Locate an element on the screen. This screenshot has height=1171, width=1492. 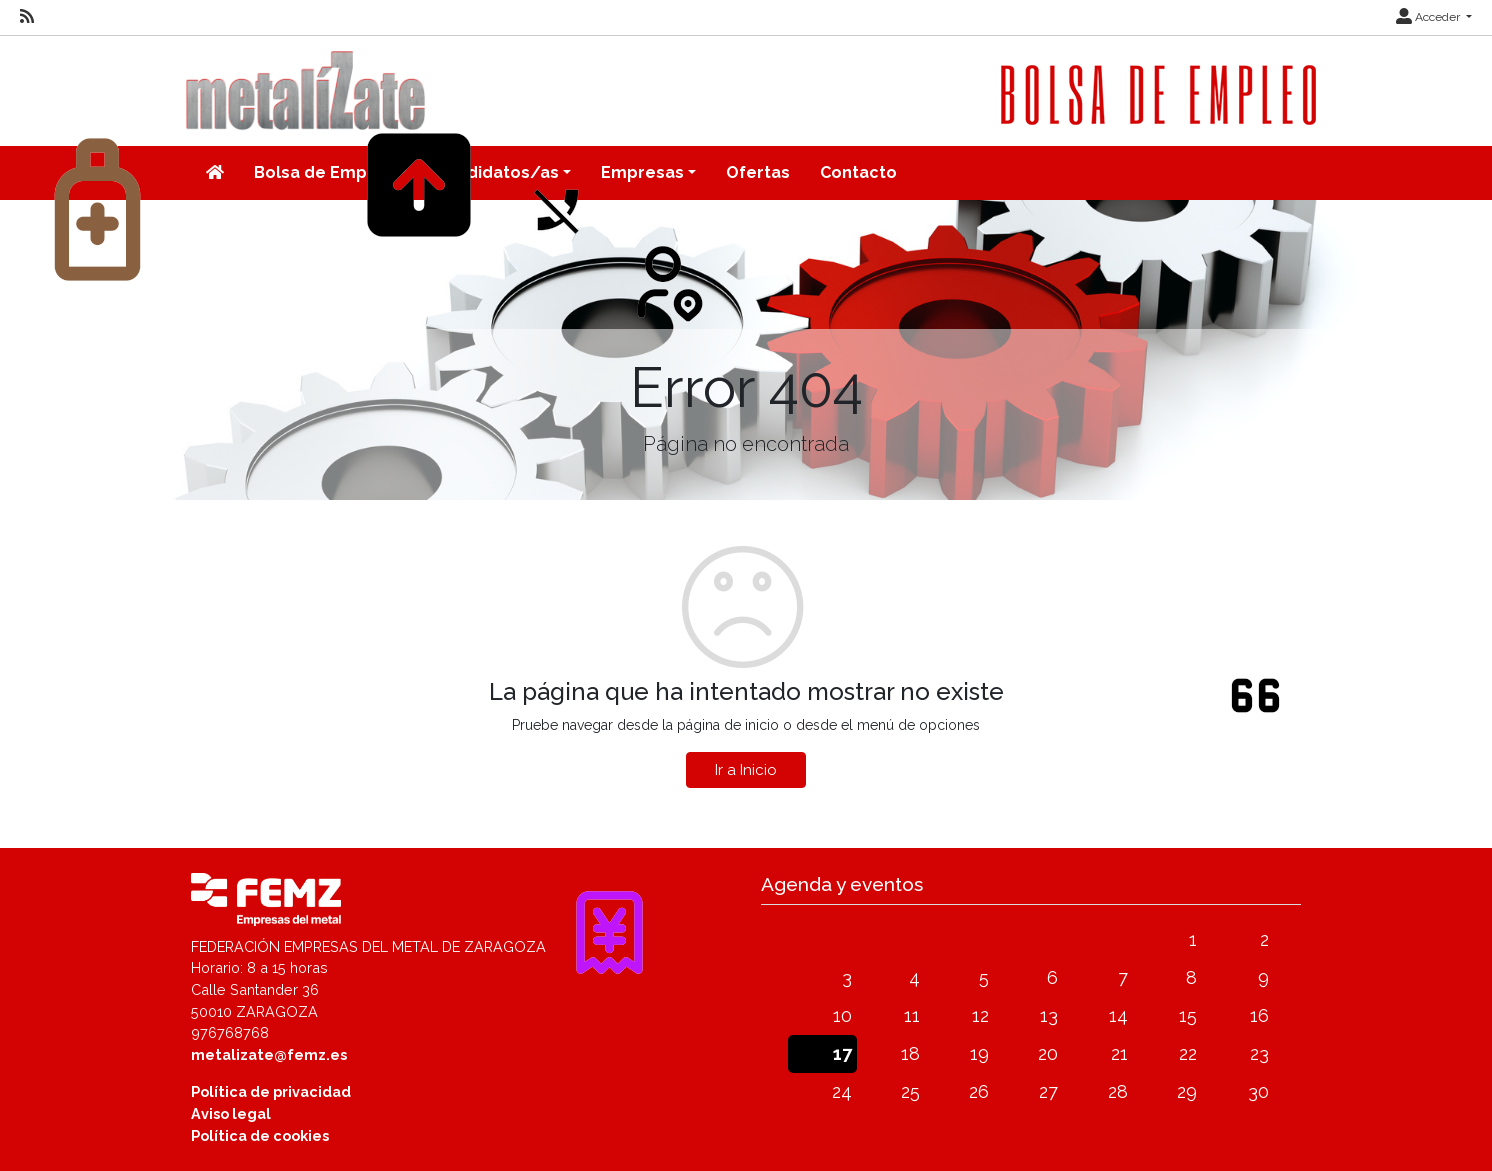
view user's location on map is located at coordinates (663, 282).